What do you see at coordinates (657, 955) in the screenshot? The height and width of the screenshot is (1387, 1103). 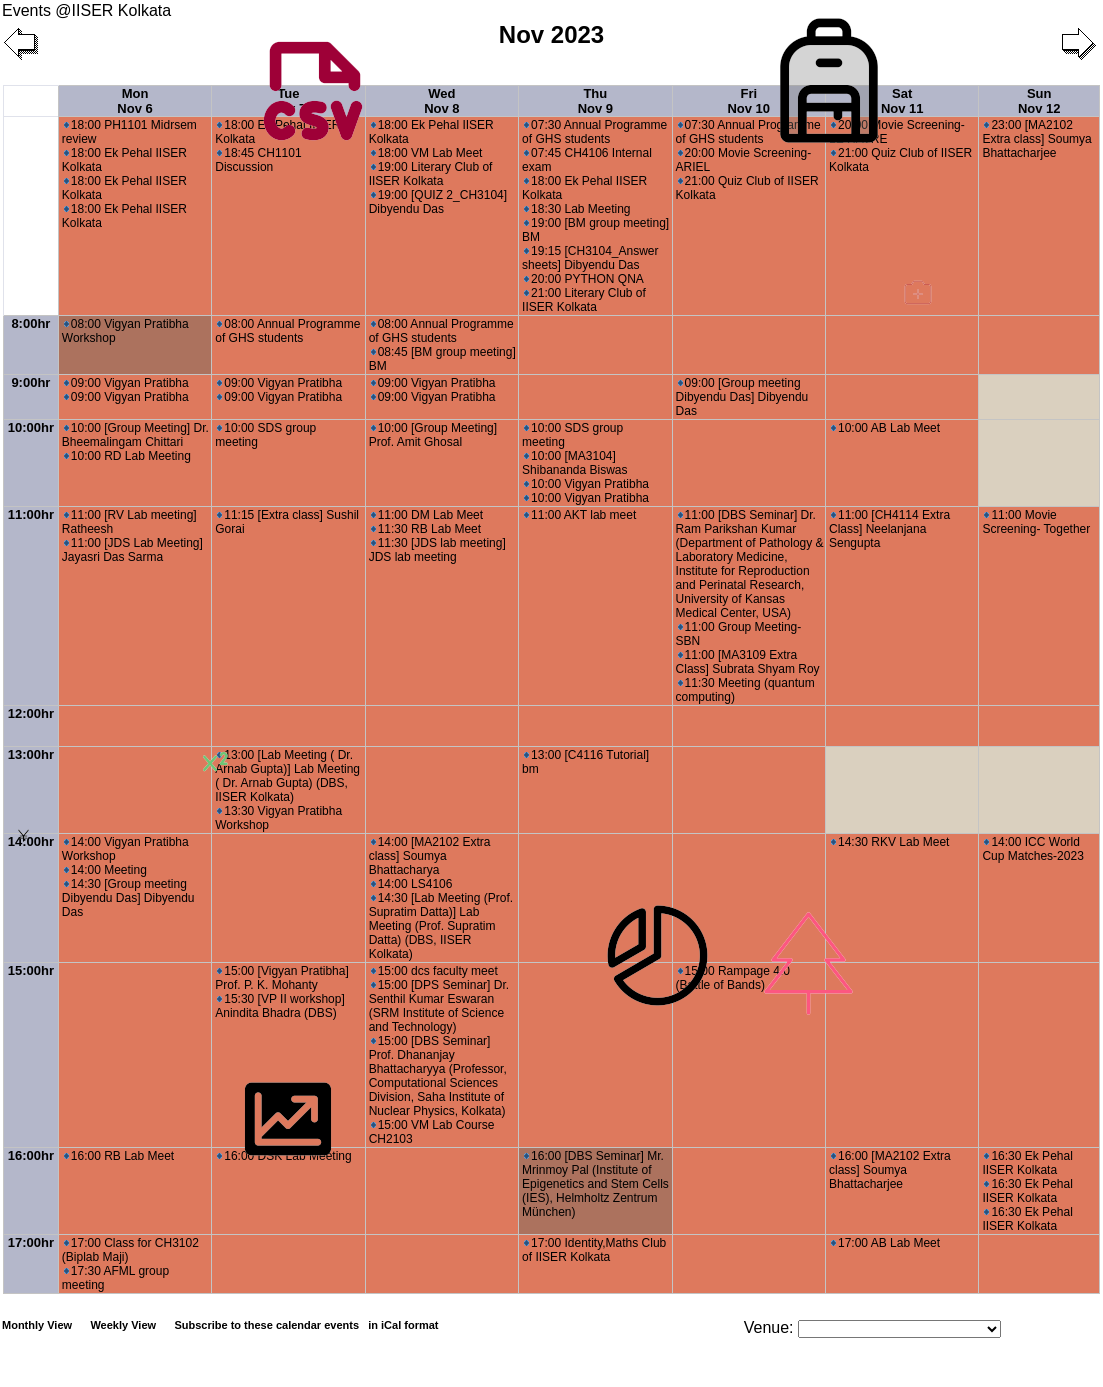 I see `view analytics or statistics breakdown` at bounding box center [657, 955].